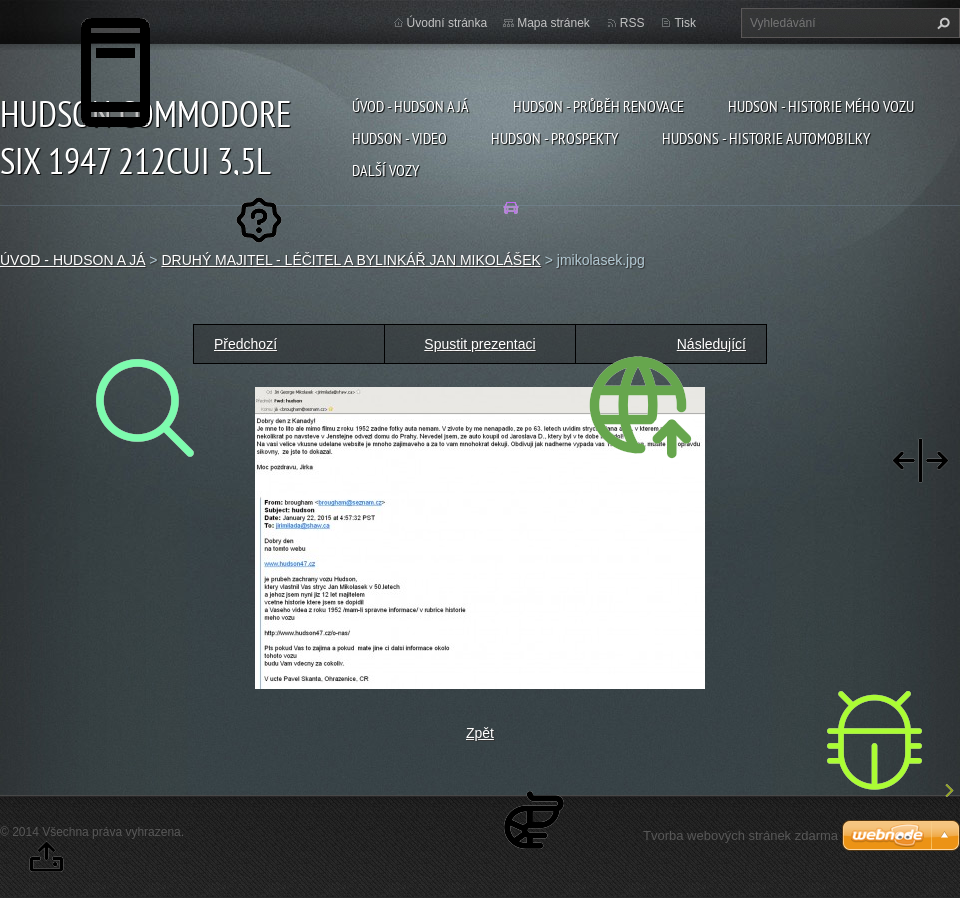 This screenshot has width=960, height=898. Describe the element at coordinates (949, 790) in the screenshot. I see `navigate to the next item or screen` at that location.